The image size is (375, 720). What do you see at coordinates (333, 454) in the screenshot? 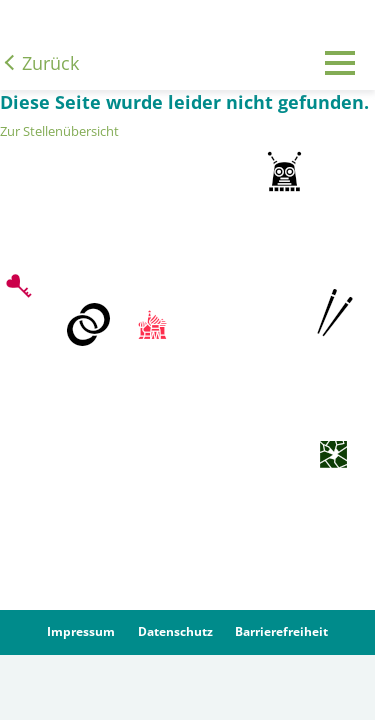
I see `indicates broken or damaged item status` at bounding box center [333, 454].